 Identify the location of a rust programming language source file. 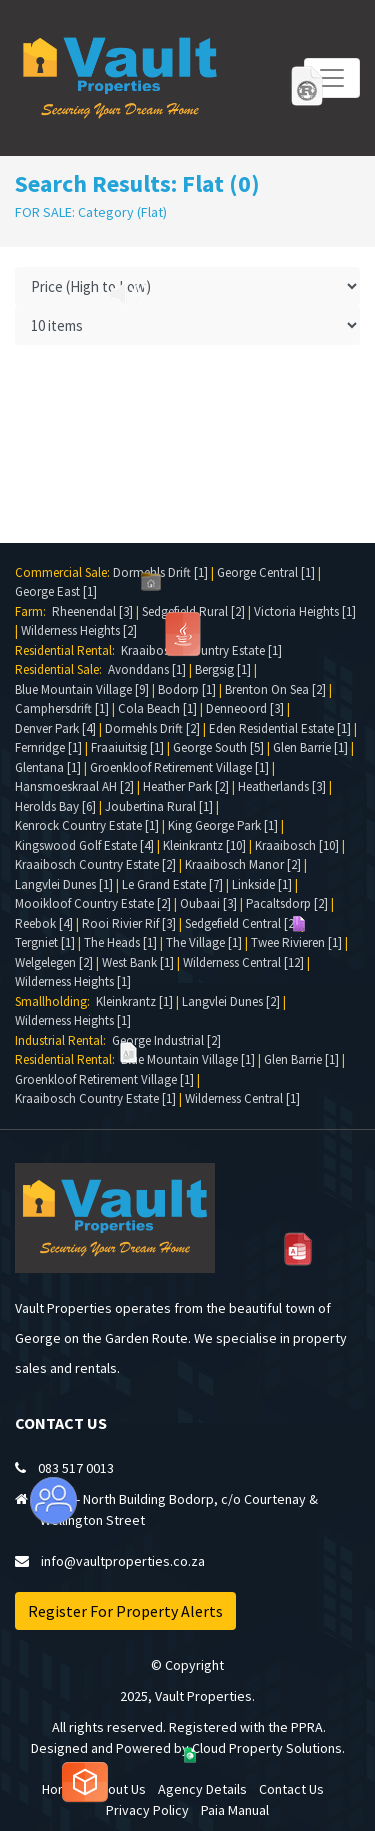
(307, 86).